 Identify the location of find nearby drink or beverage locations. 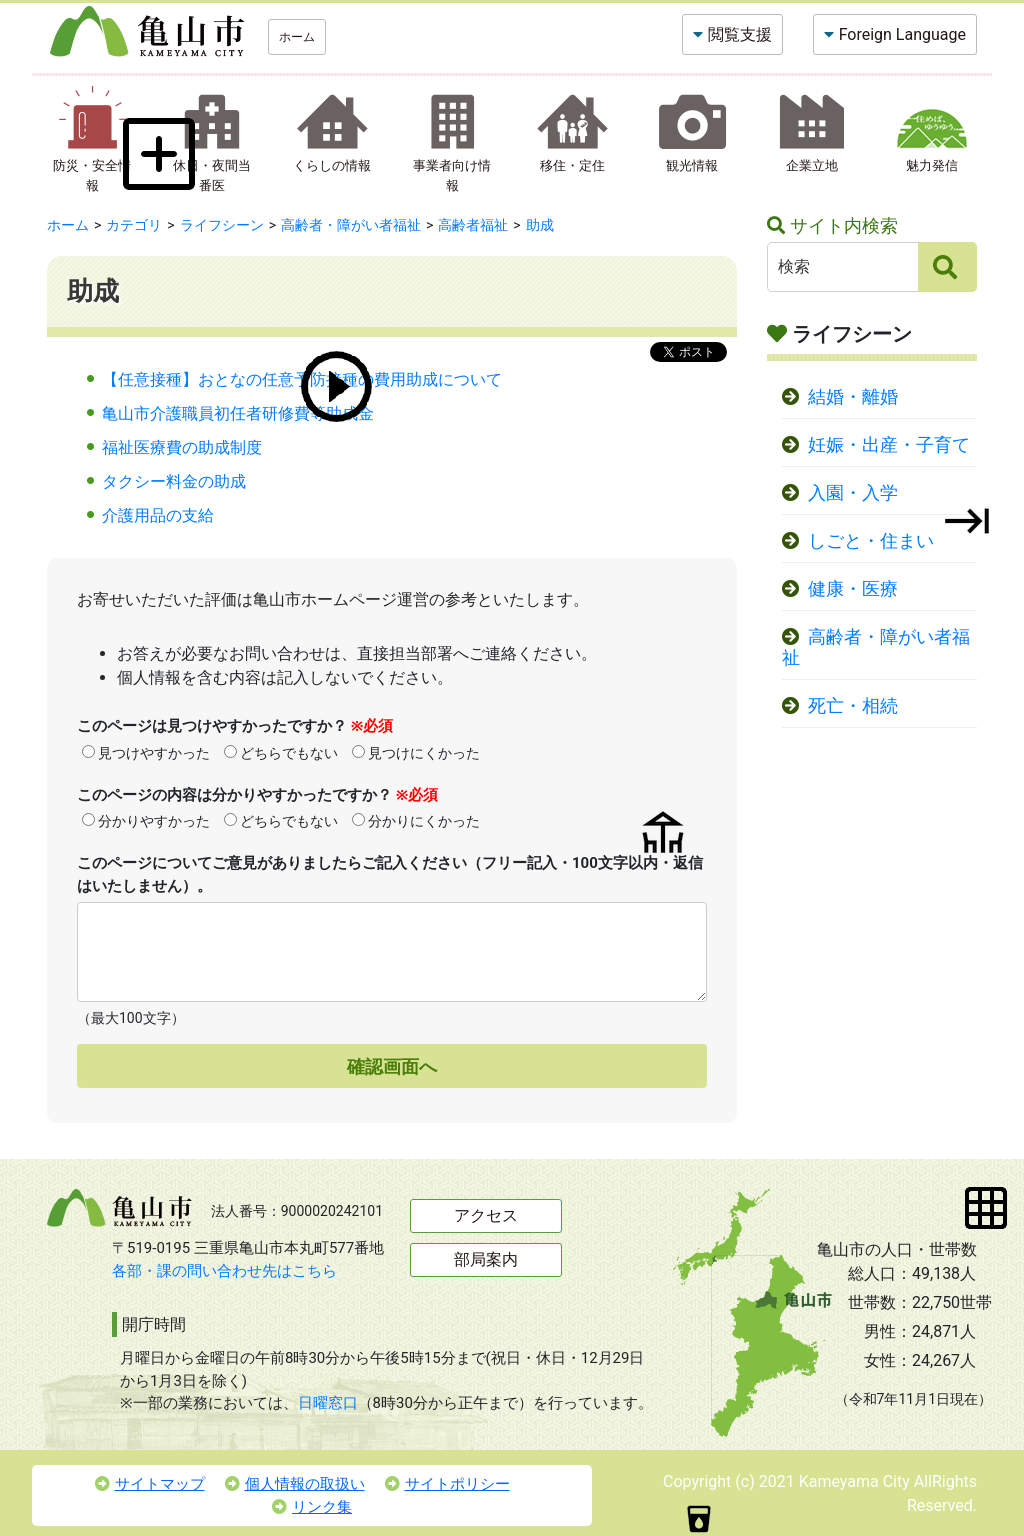
(699, 1519).